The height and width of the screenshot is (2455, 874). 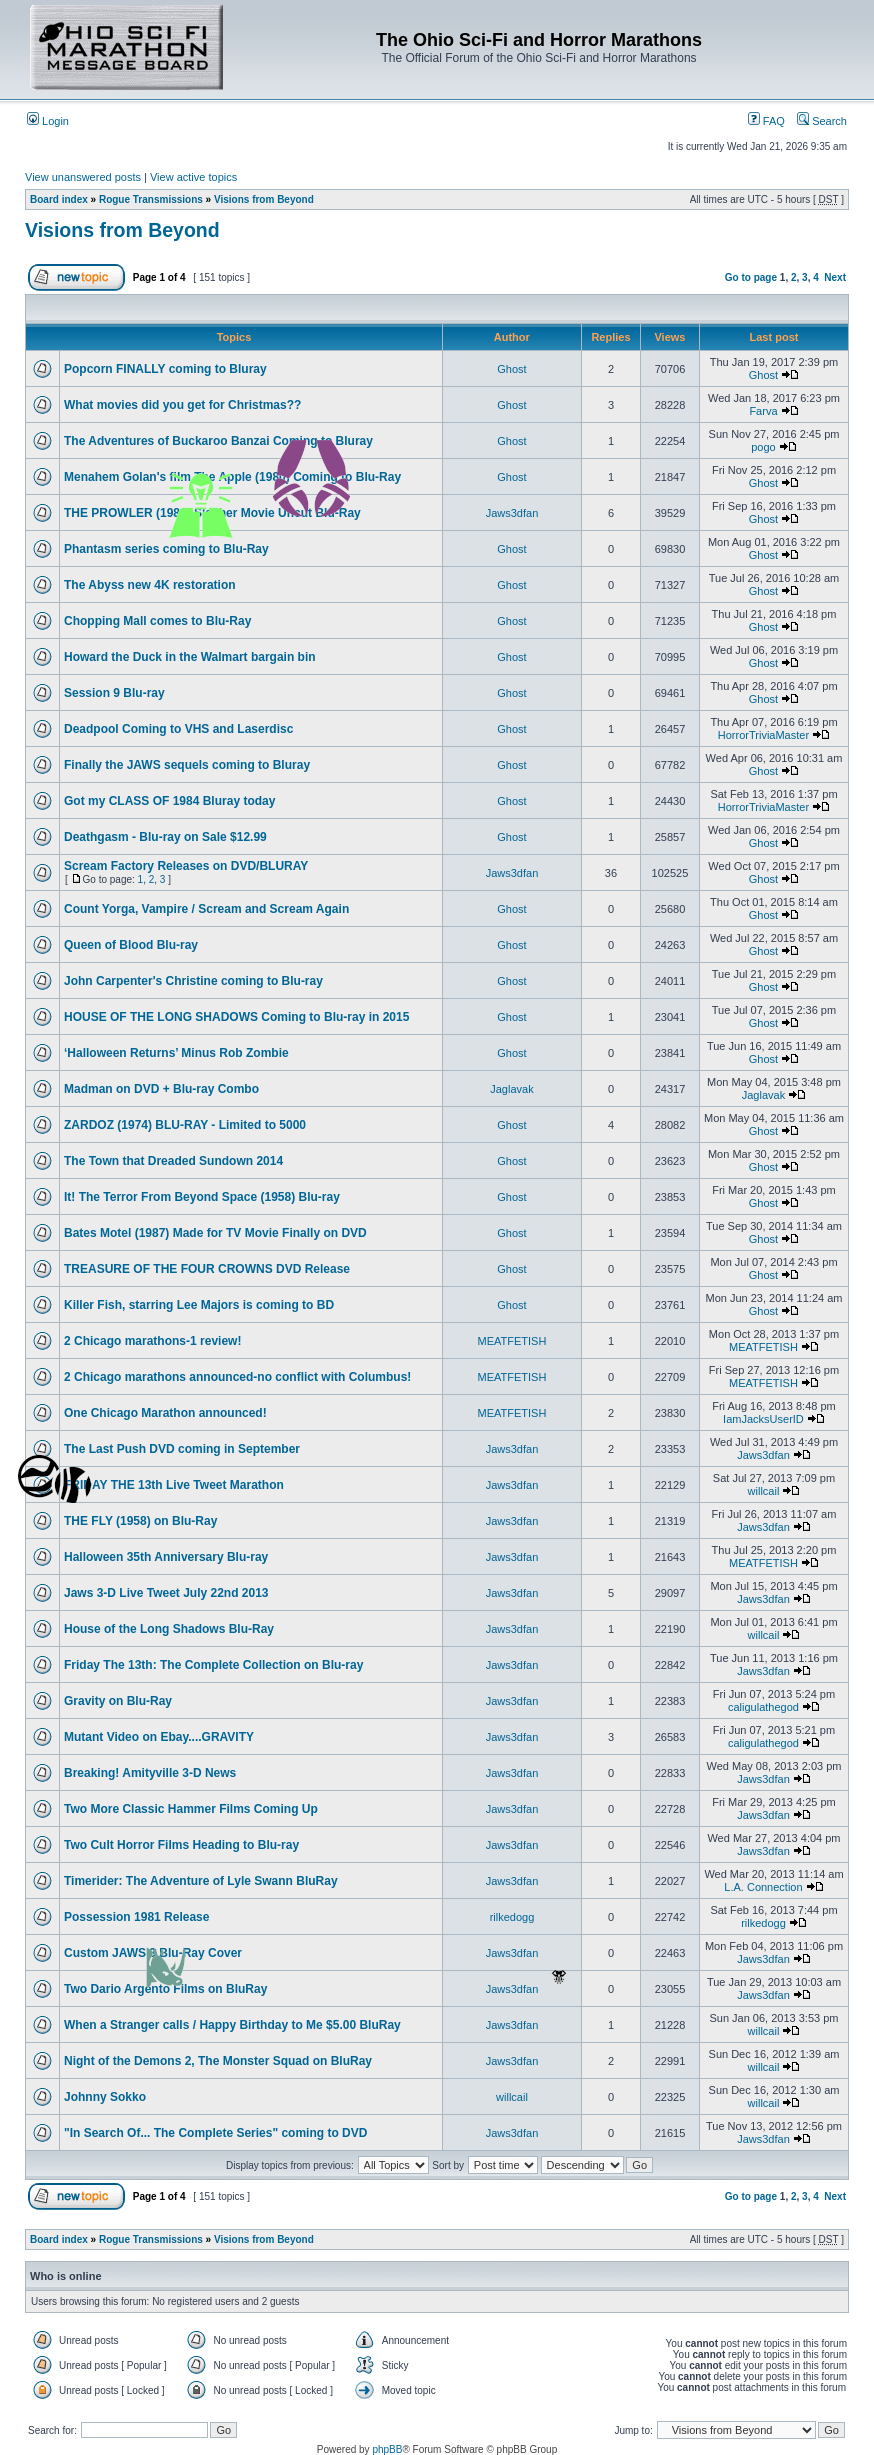 What do you see at coordinates (559, 1977) in the screenshot?
I see `represents a creature type or monster in a game` at bounding box center [559, 1977].